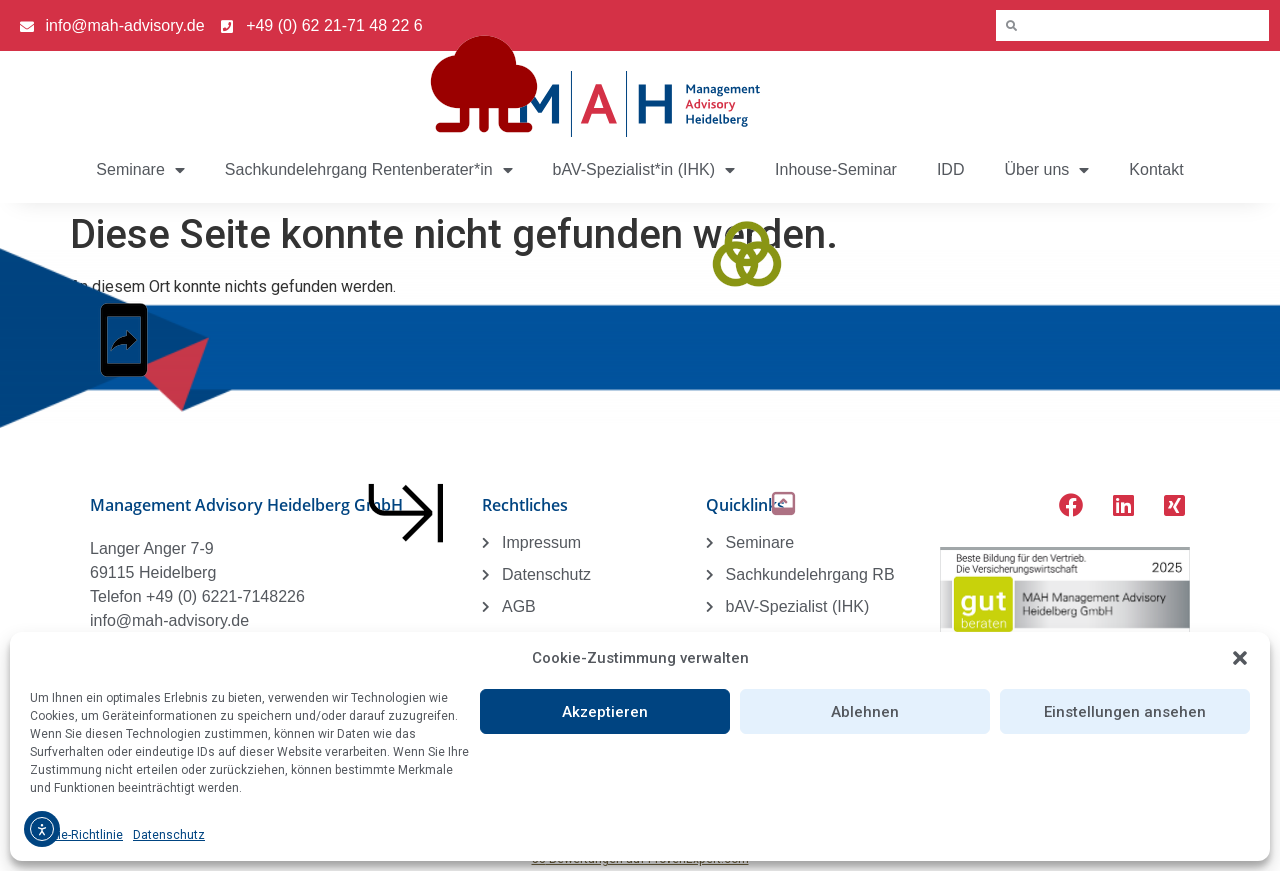  I want to click on indicates overlapping or shared elements between three sets, so click(747, 255).